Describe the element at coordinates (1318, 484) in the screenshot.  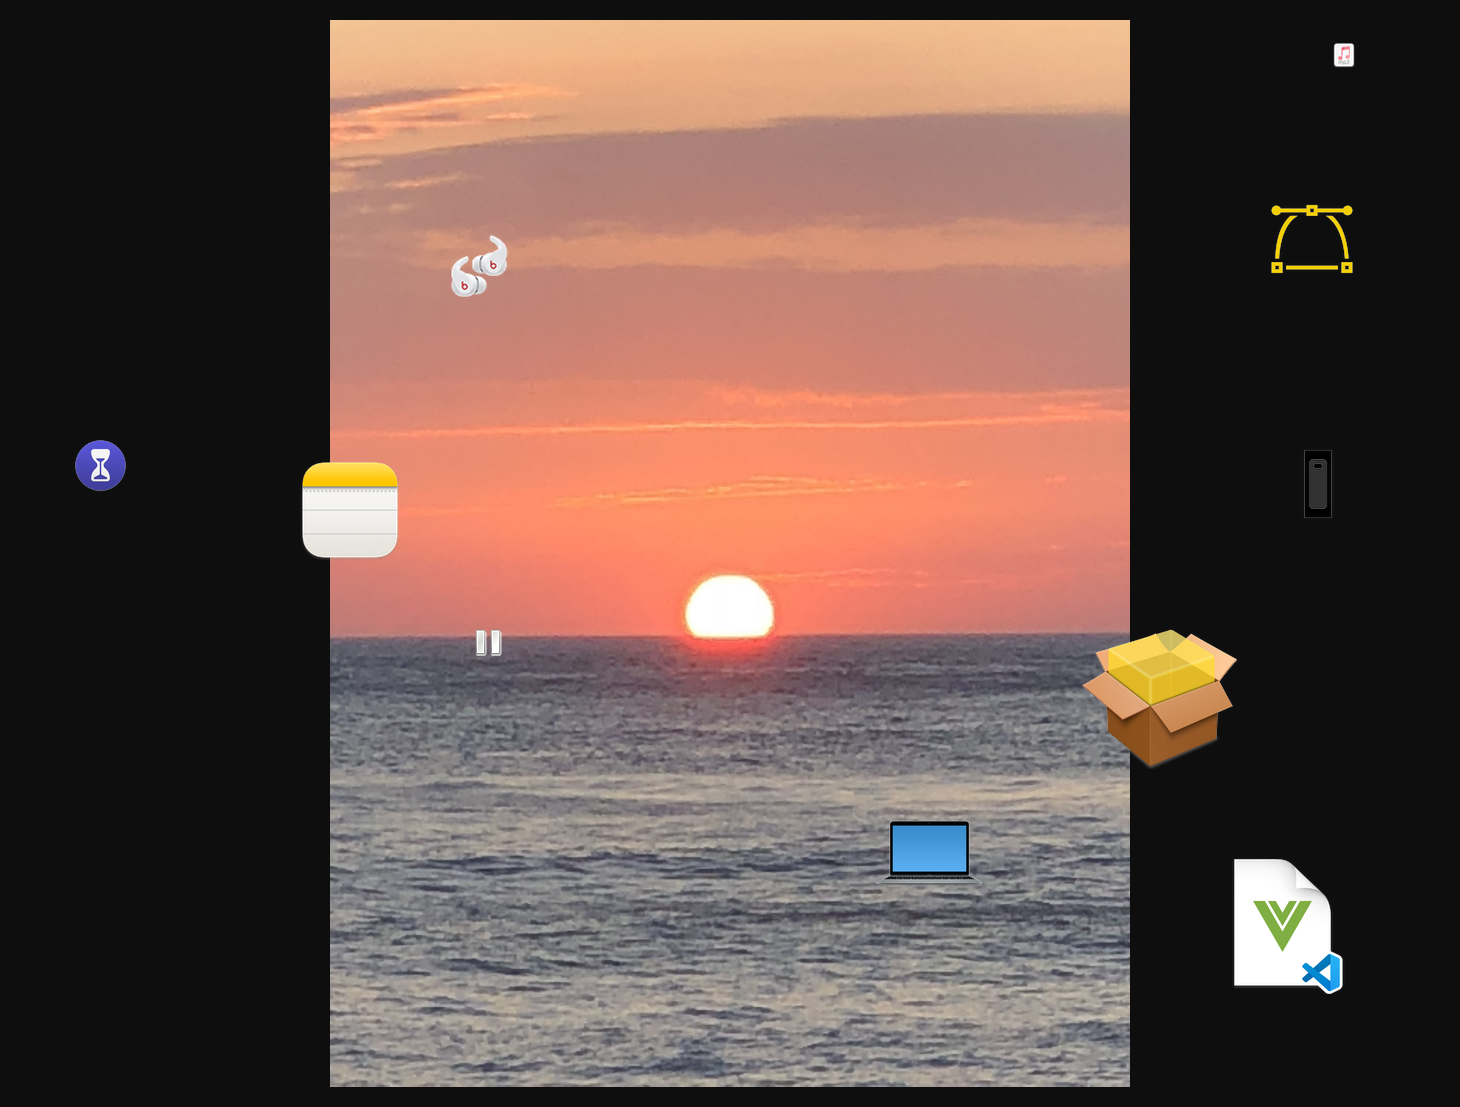
I see `view connected iPod Shuffle in sidebar` at that location.